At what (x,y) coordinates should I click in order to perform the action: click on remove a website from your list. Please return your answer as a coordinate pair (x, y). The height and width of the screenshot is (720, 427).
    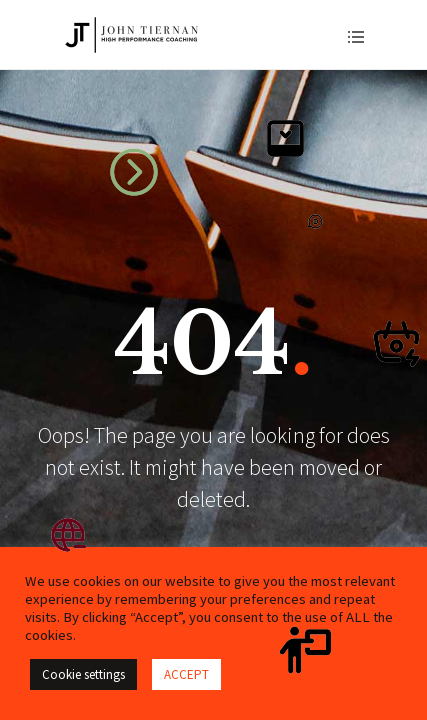
    Looking at the image, I should click on (68, 535).